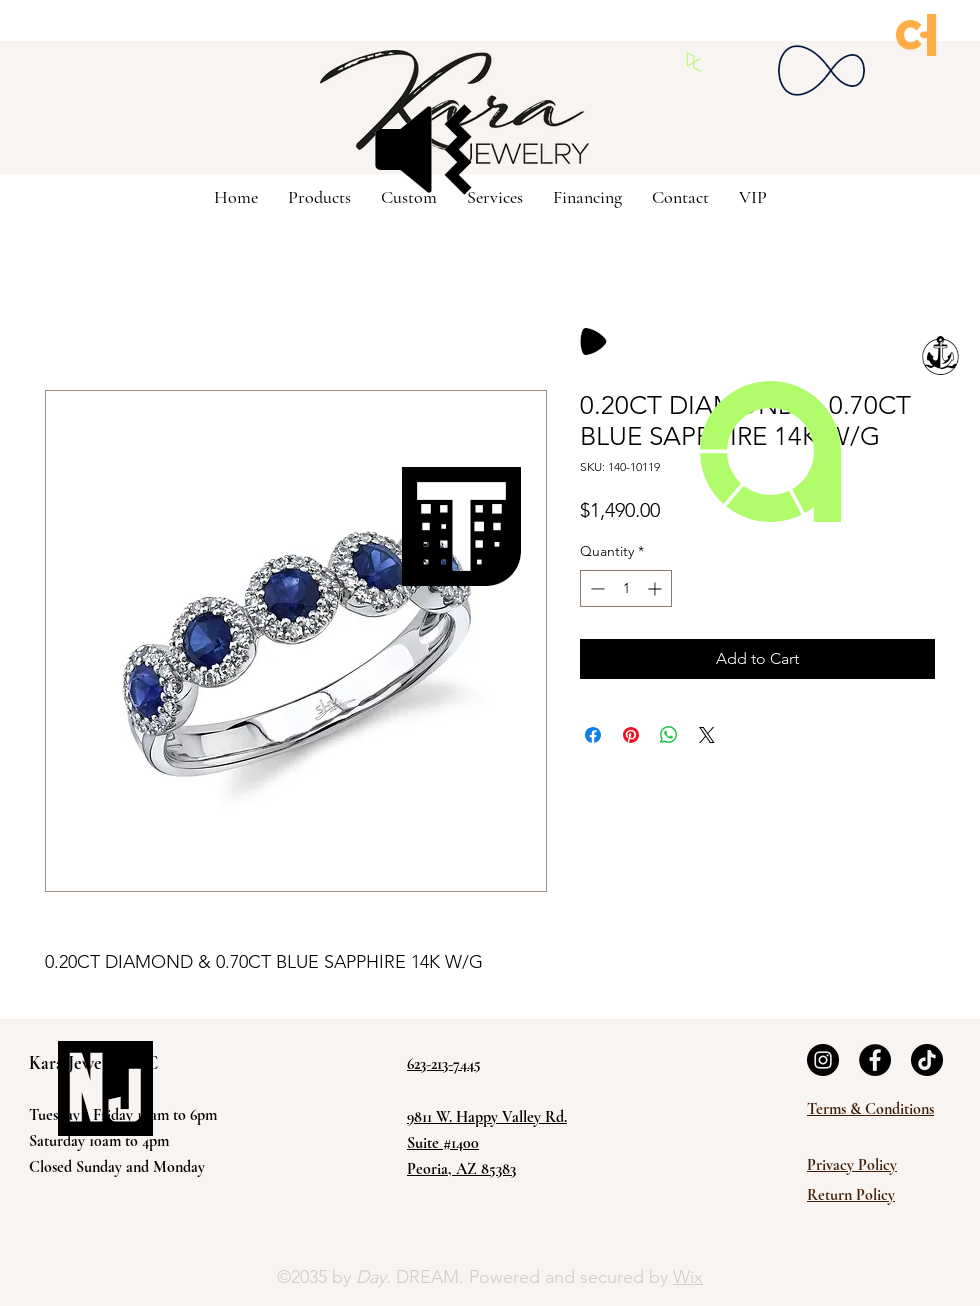  What do you see at coordinates (916, 35) in the screenshot?
I see `castorama home improvement store logo` at bounding box center [916, 35].